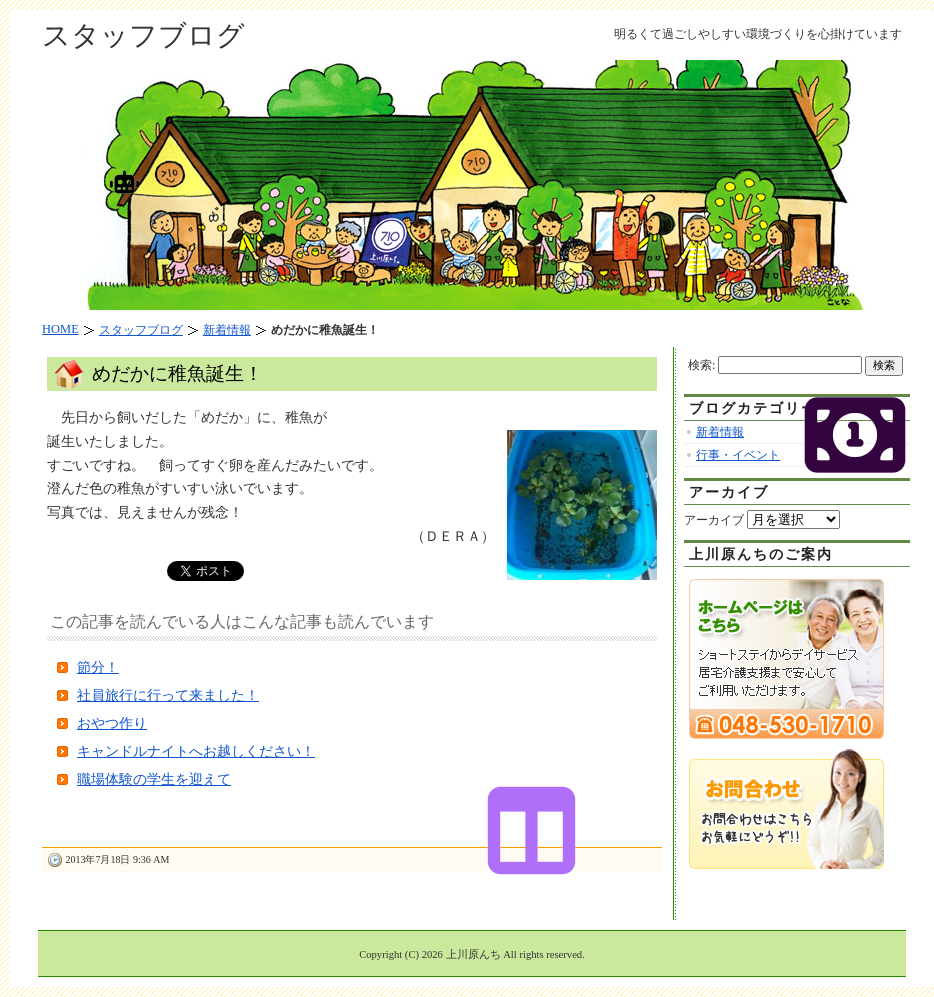  Describe the element at coordinates (531, 830) in the screenshot. I see `switch to column view layout` at that location.